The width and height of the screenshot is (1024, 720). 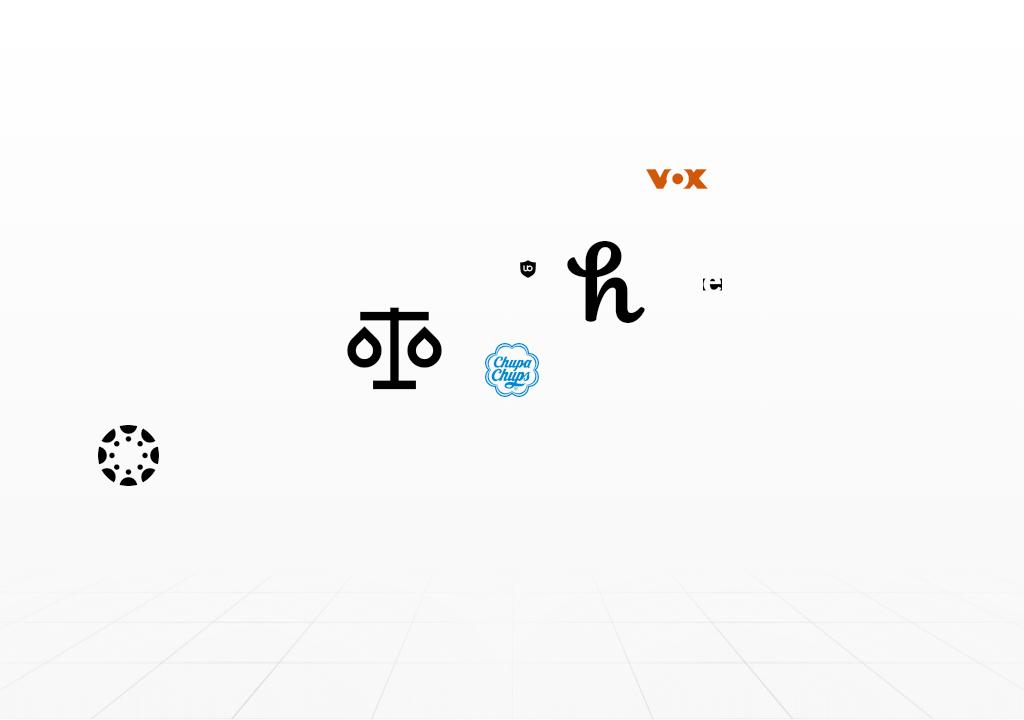 I want to click on open canvas learning management system, so click(x=128, y=455).